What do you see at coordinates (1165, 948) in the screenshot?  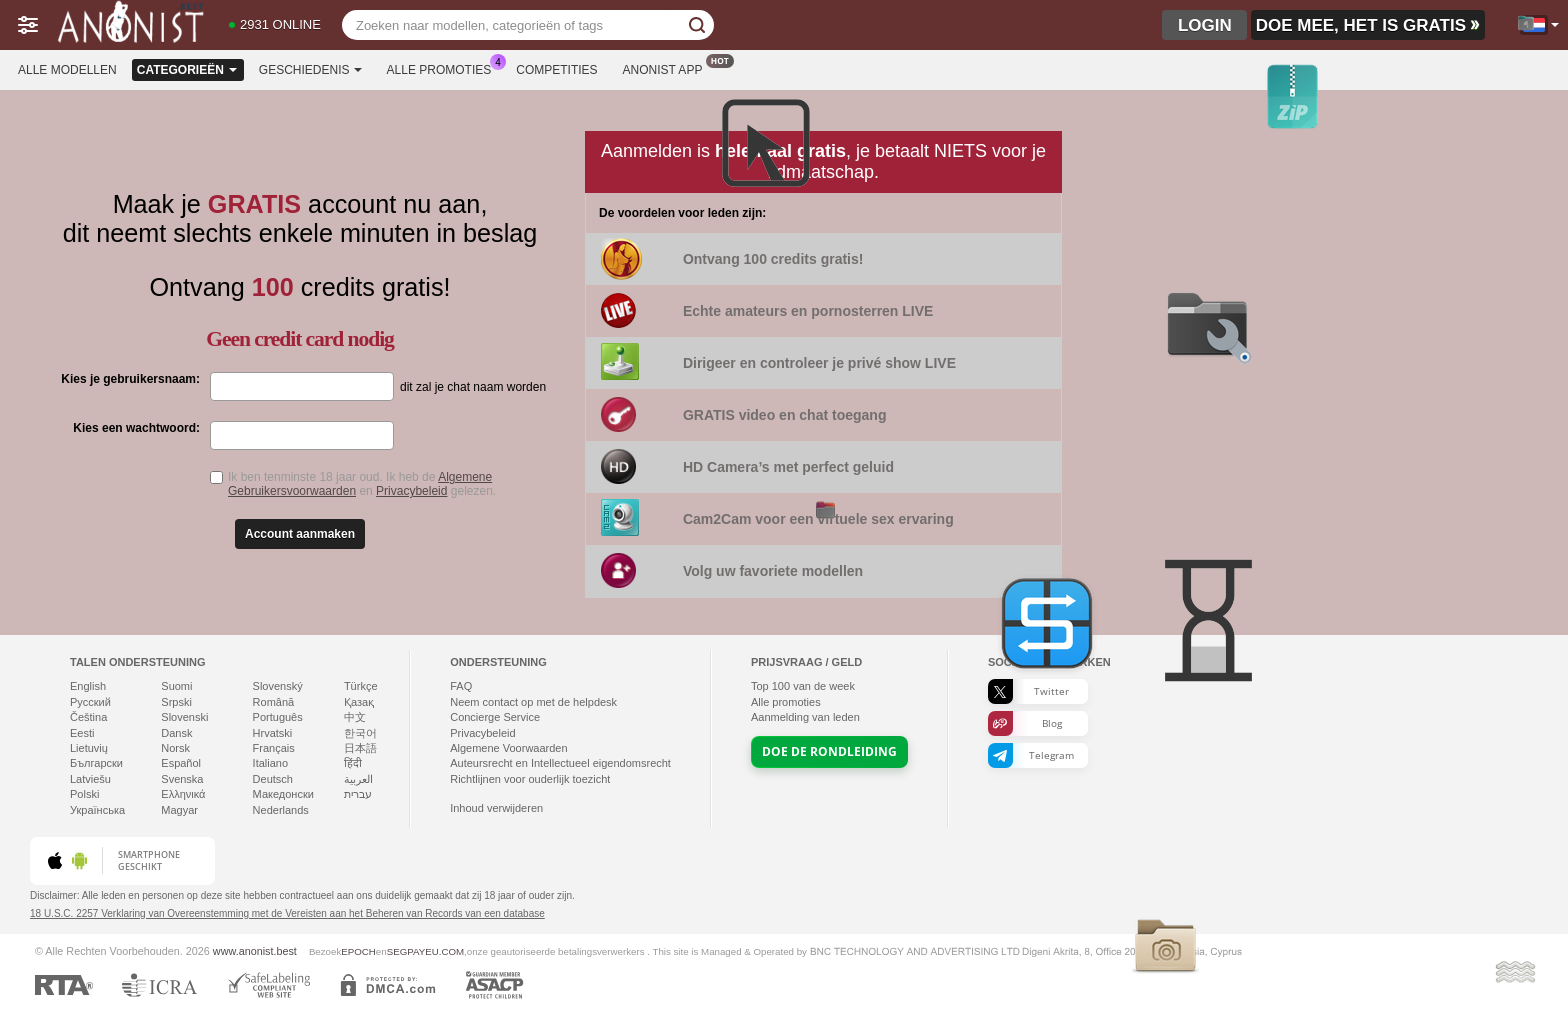 I see `open your pictures folder` at bounding box center [1165, 948].